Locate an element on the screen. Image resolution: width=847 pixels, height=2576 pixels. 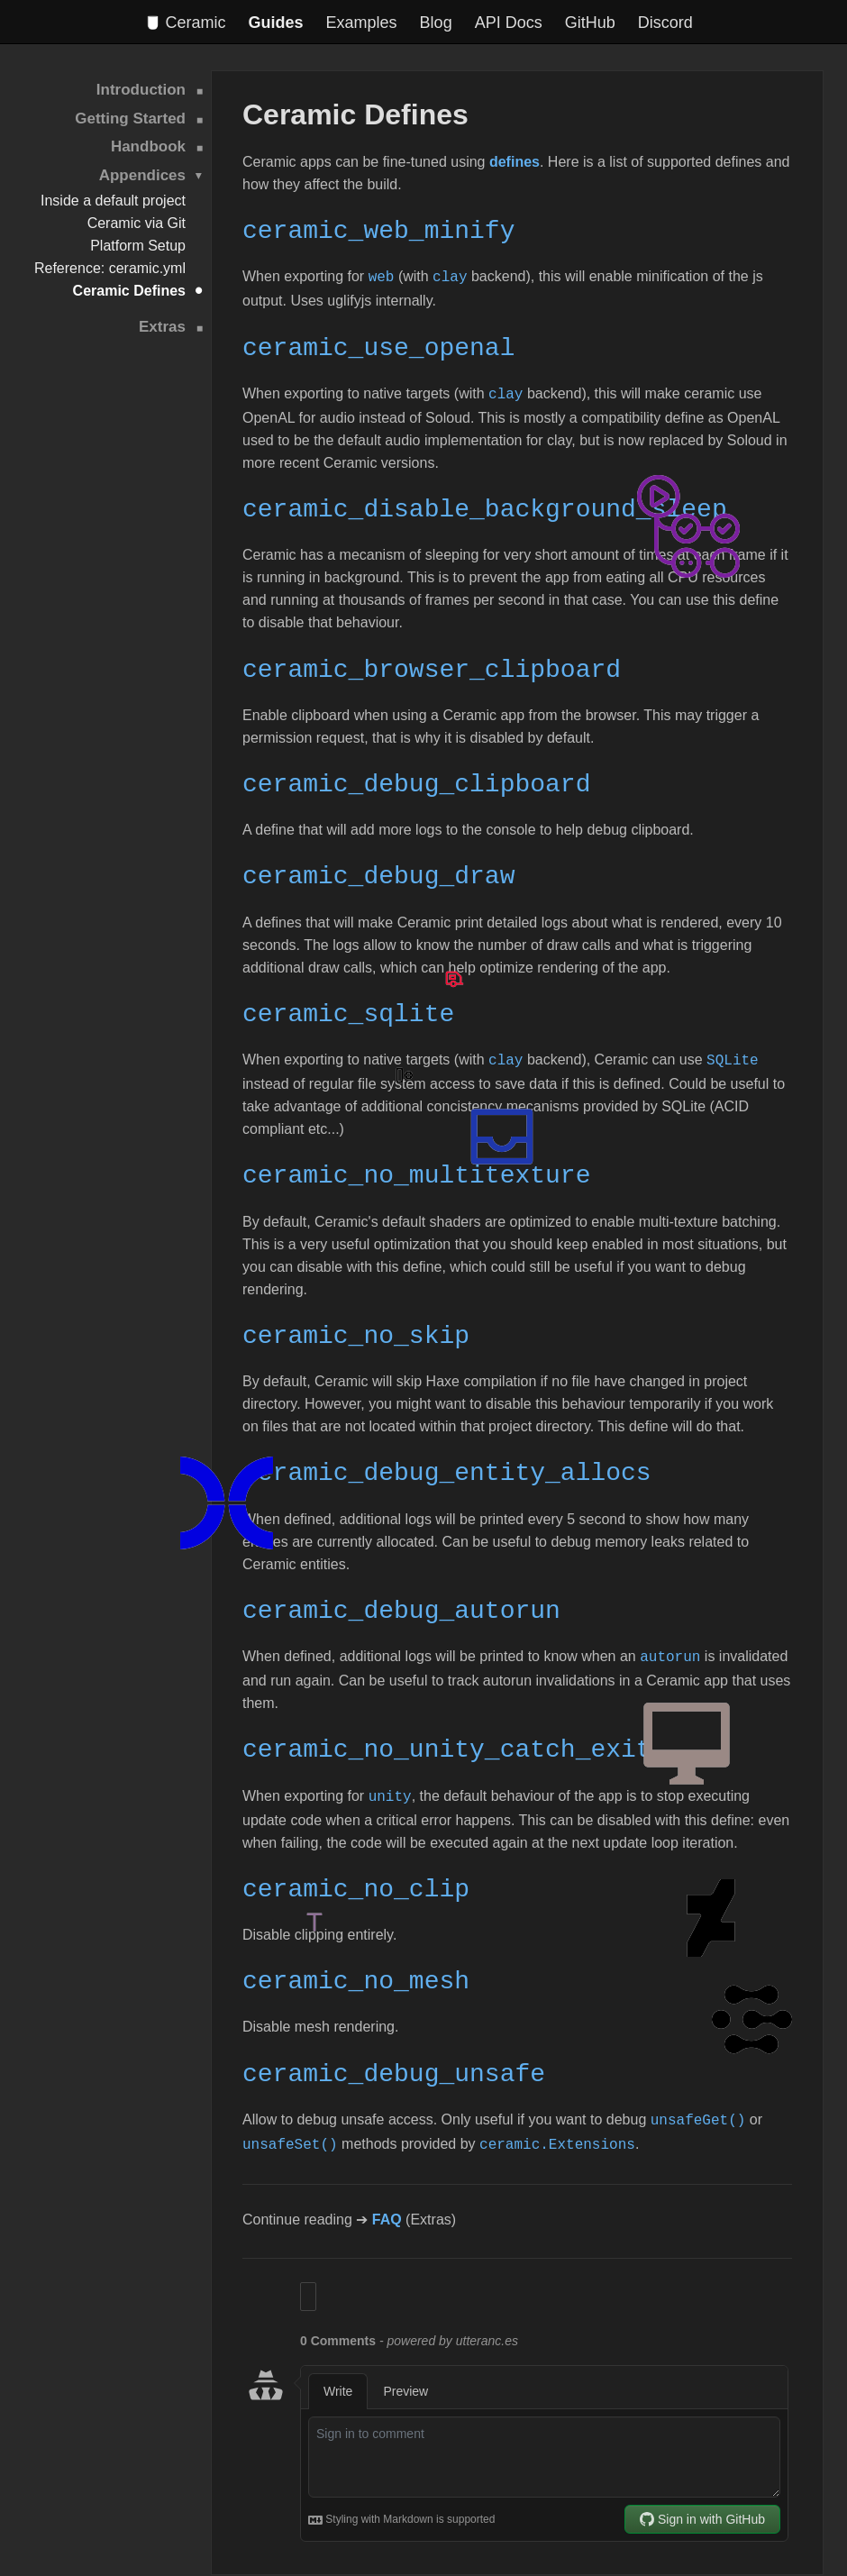
mac desktop or imac device is located at coordinates (687, 1741).